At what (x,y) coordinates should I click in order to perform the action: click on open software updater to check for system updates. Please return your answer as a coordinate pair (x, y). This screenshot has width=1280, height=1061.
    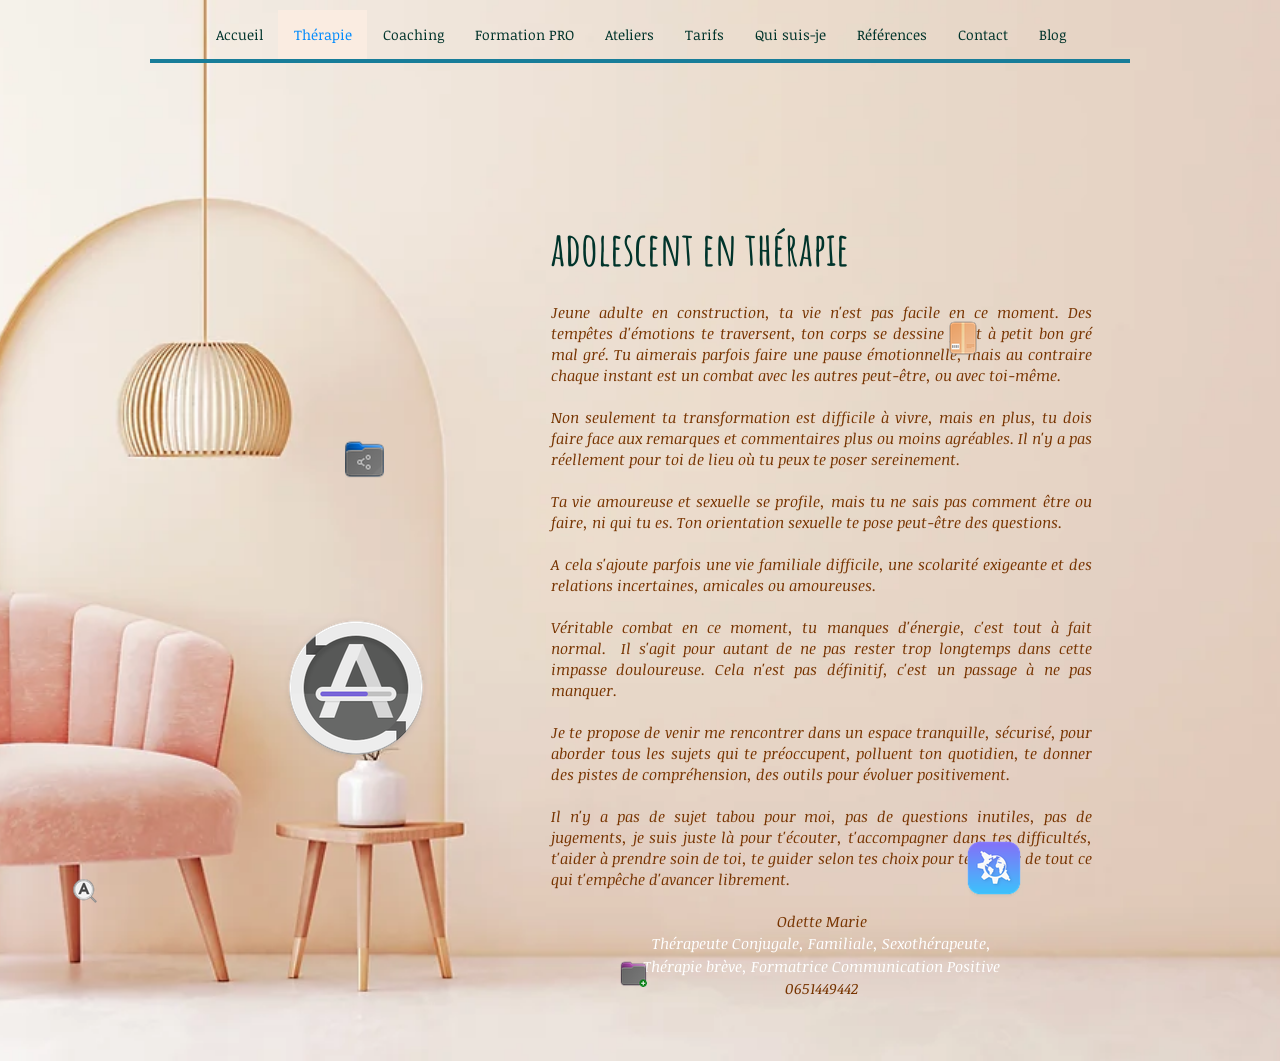
    Looking at the image, I should click on (356, 688).